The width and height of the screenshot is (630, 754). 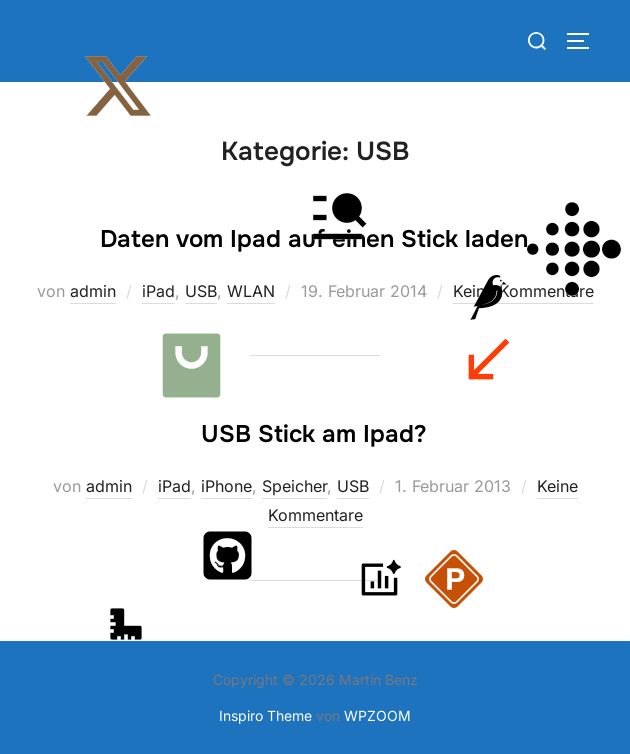 I want to click on navigate back and down in a hierarchy, so click(x=488, y=360).